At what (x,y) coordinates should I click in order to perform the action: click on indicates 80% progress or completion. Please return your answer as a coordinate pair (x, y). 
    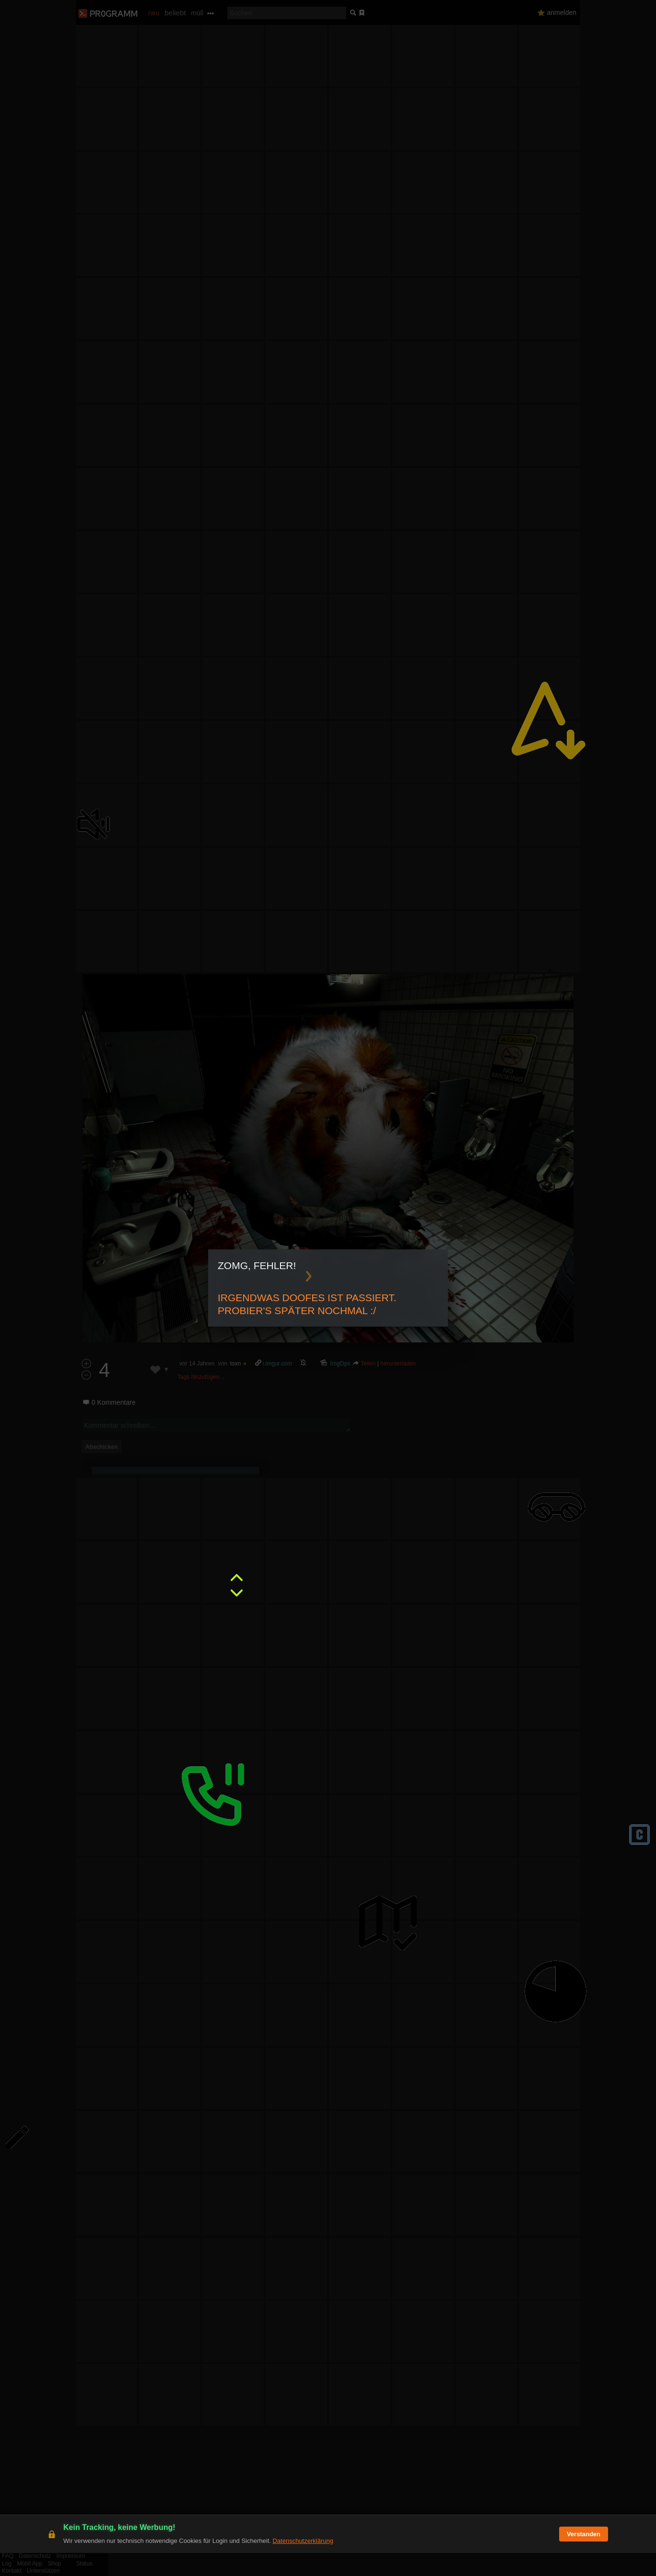
    Looking at the image, I should click on (555, 1991).